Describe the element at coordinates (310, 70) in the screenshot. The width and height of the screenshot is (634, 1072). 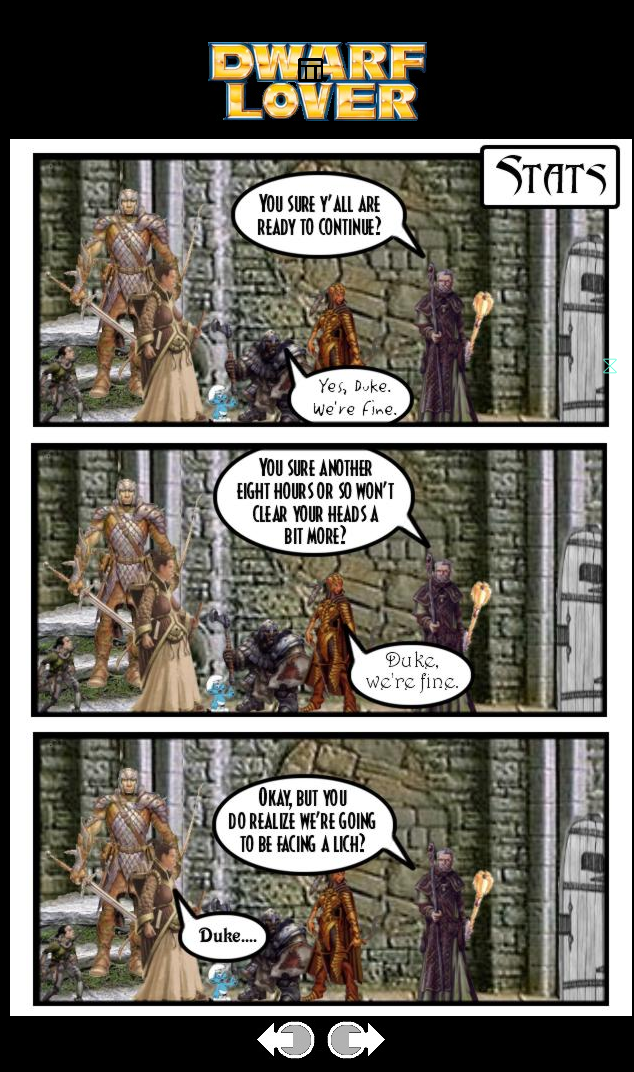
I see `view data in table format` at that location.